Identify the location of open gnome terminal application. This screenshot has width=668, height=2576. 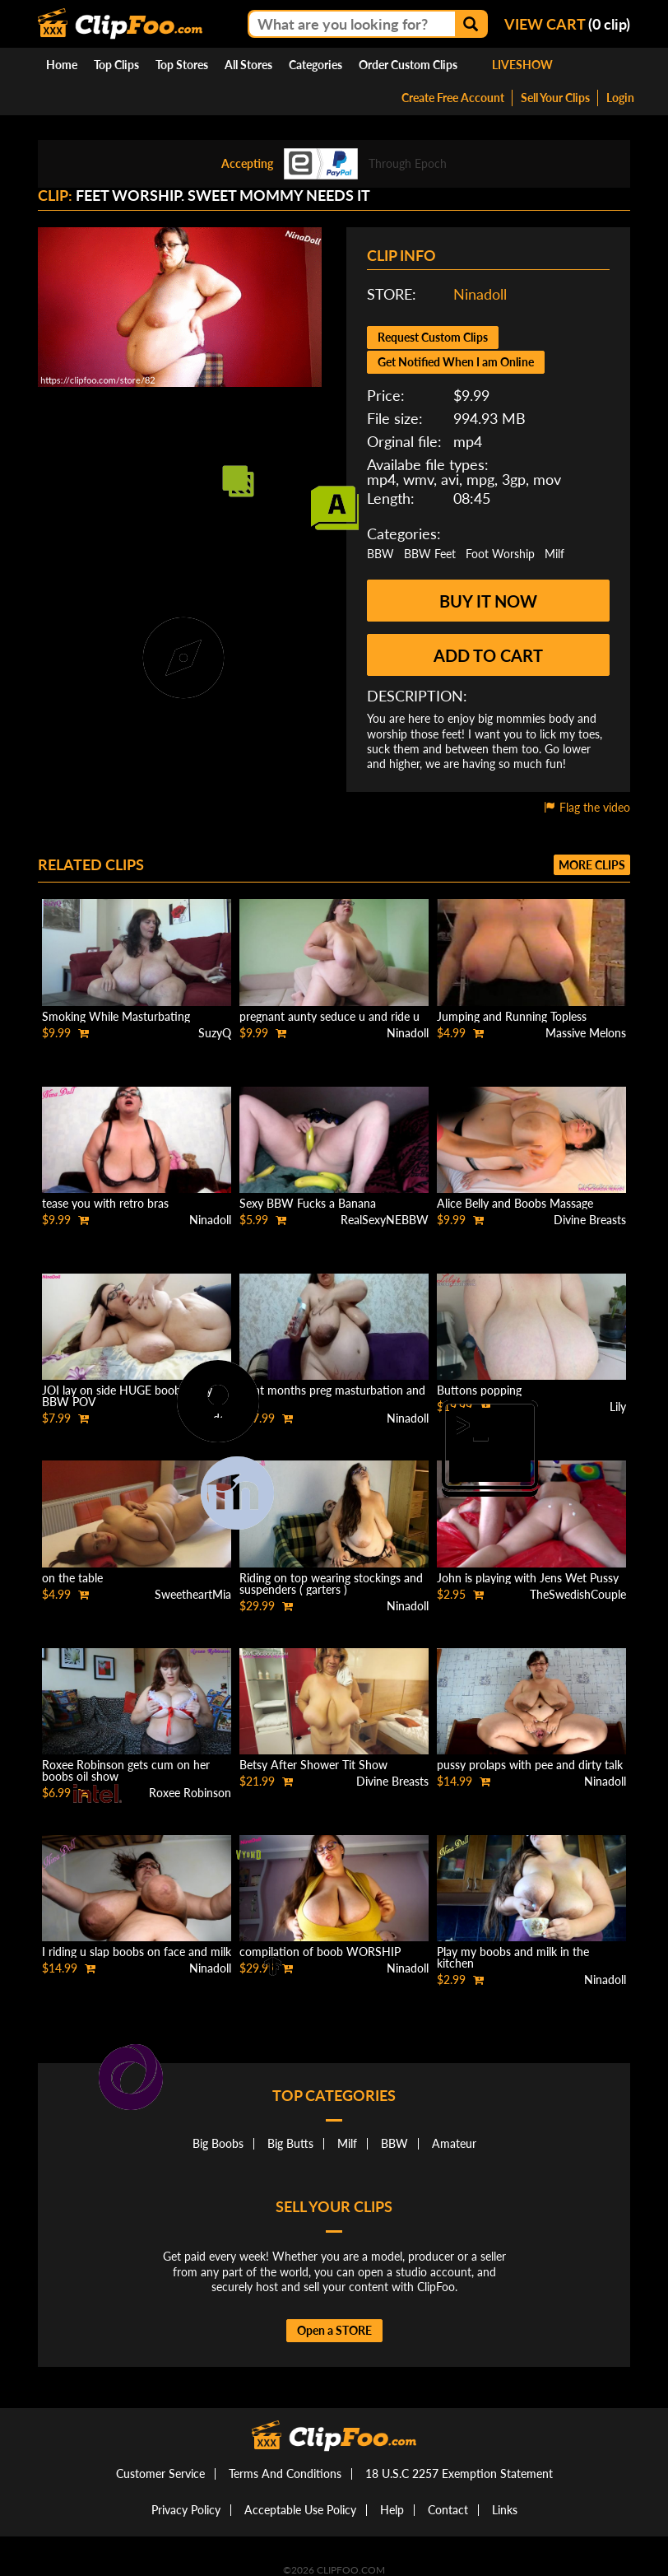
(489, 1448).